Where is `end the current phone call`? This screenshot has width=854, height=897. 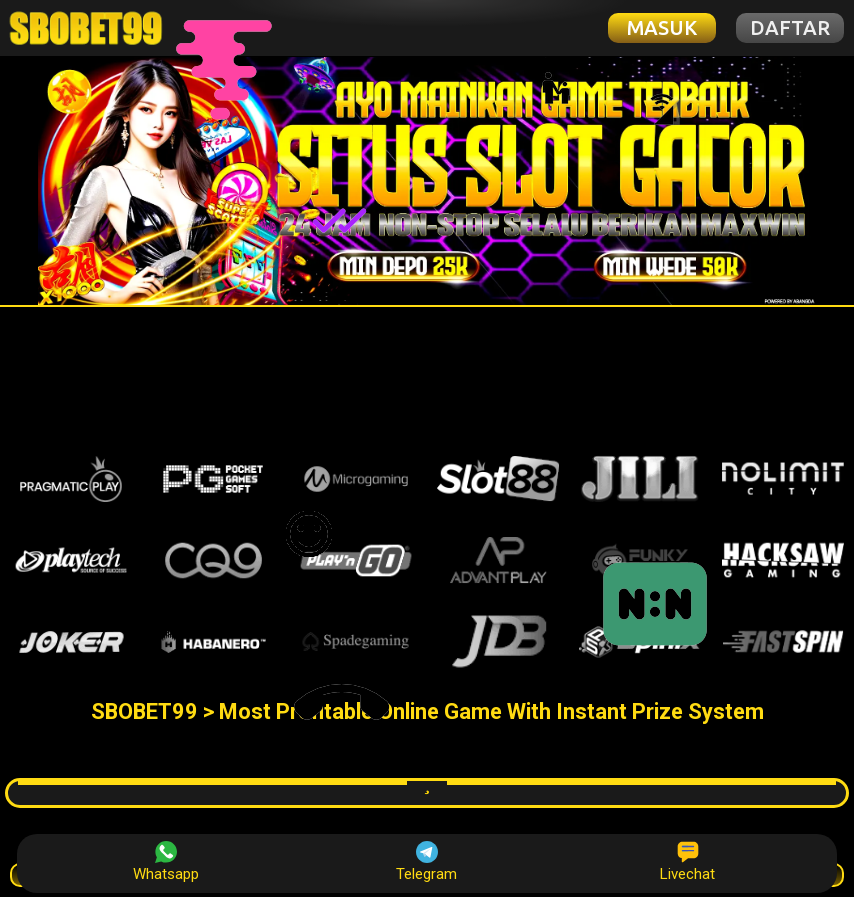 end the current phone call is located at coordinates (342, 704).